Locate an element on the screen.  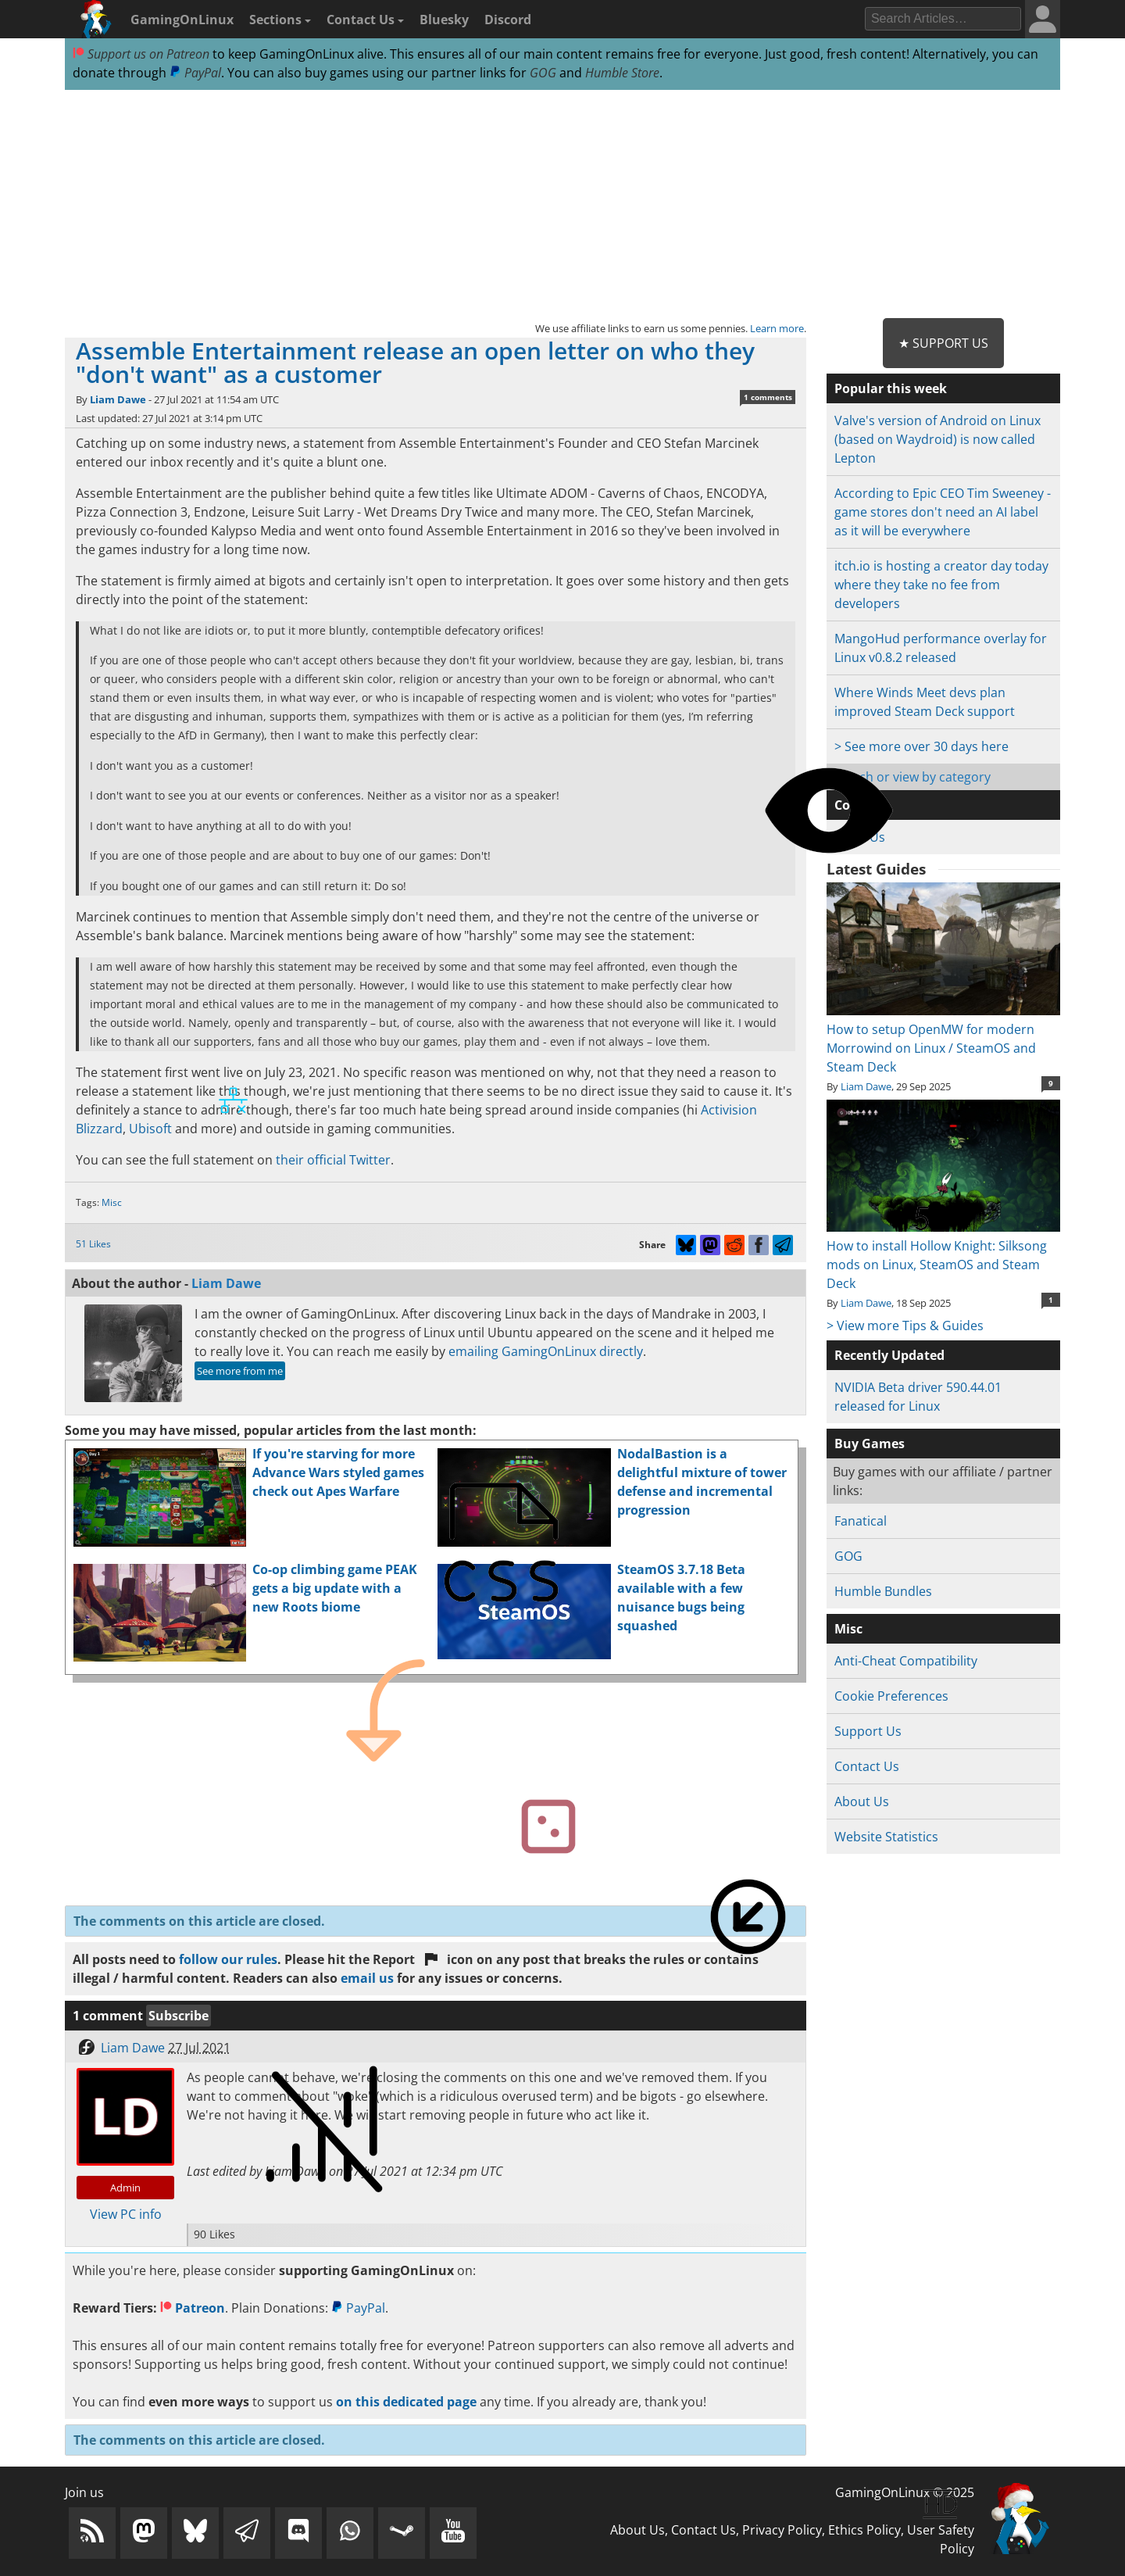
navigate to previous content or go back is located at coordinates (748, 1916).